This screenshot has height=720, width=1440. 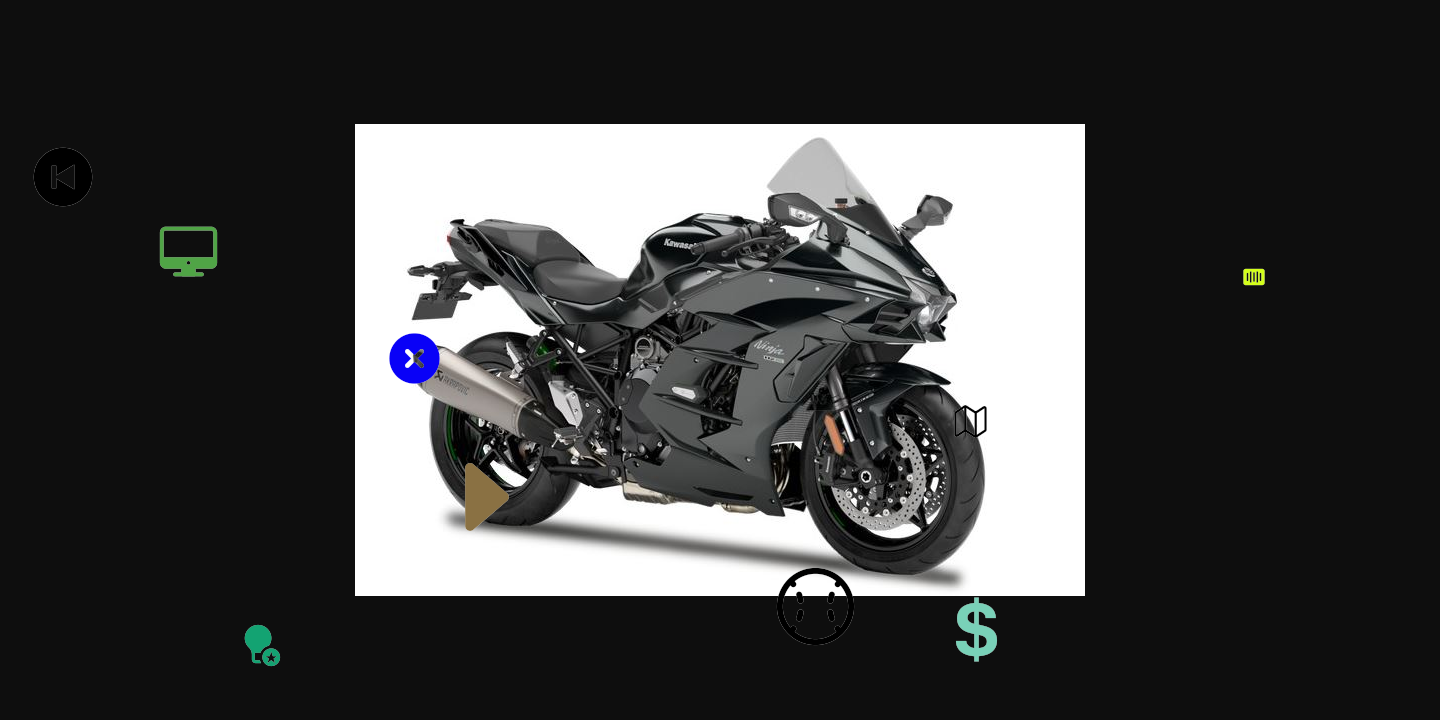 I want to click on view baseball scores or stats, so click(x=815, y=606).